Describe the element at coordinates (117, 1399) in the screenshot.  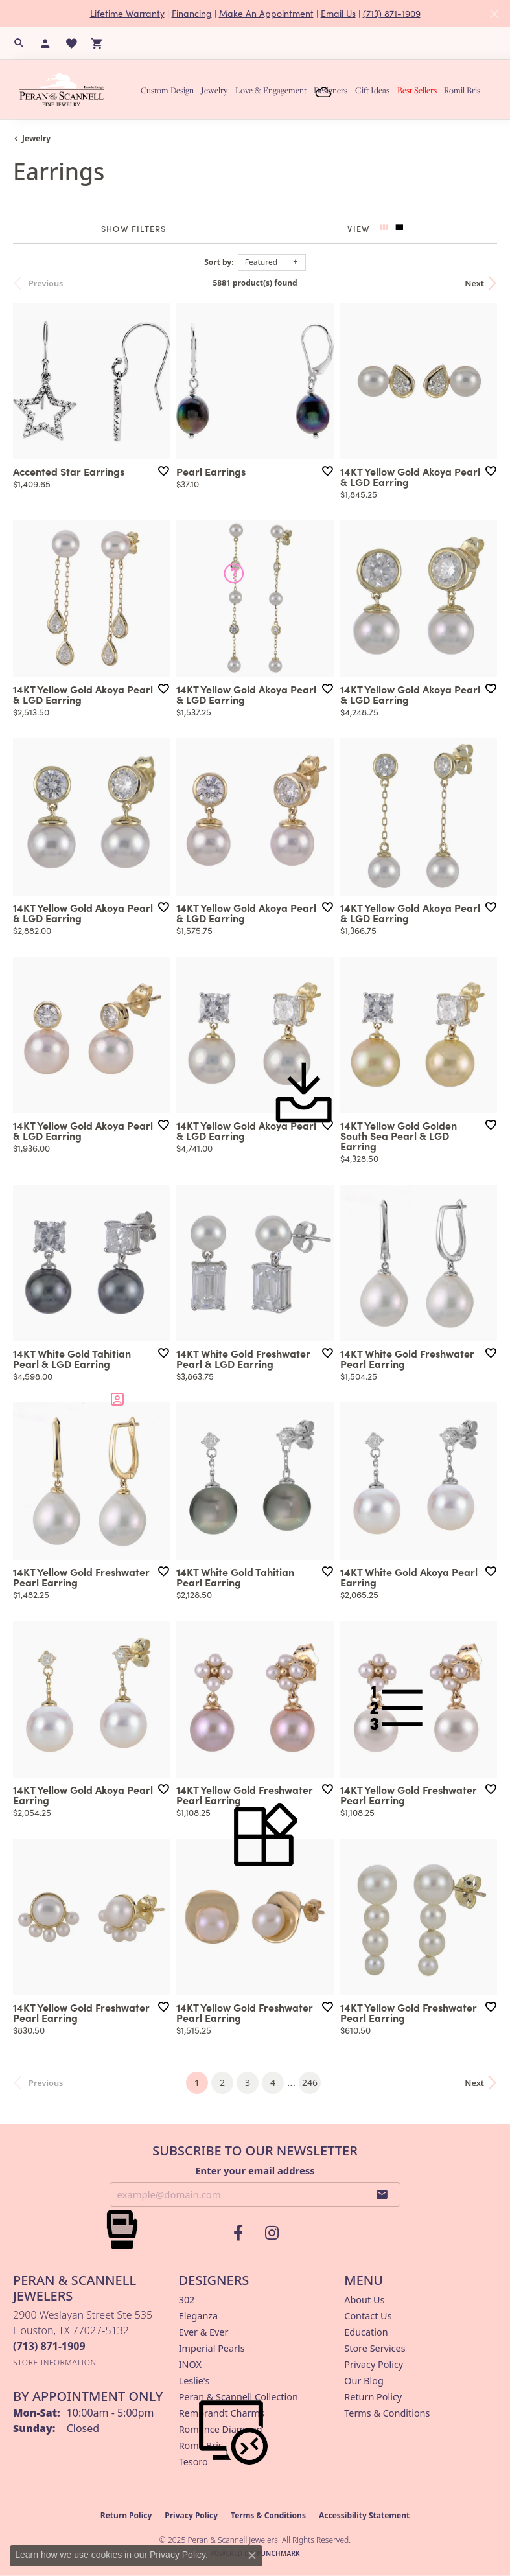
I see `view user profile` at that location.